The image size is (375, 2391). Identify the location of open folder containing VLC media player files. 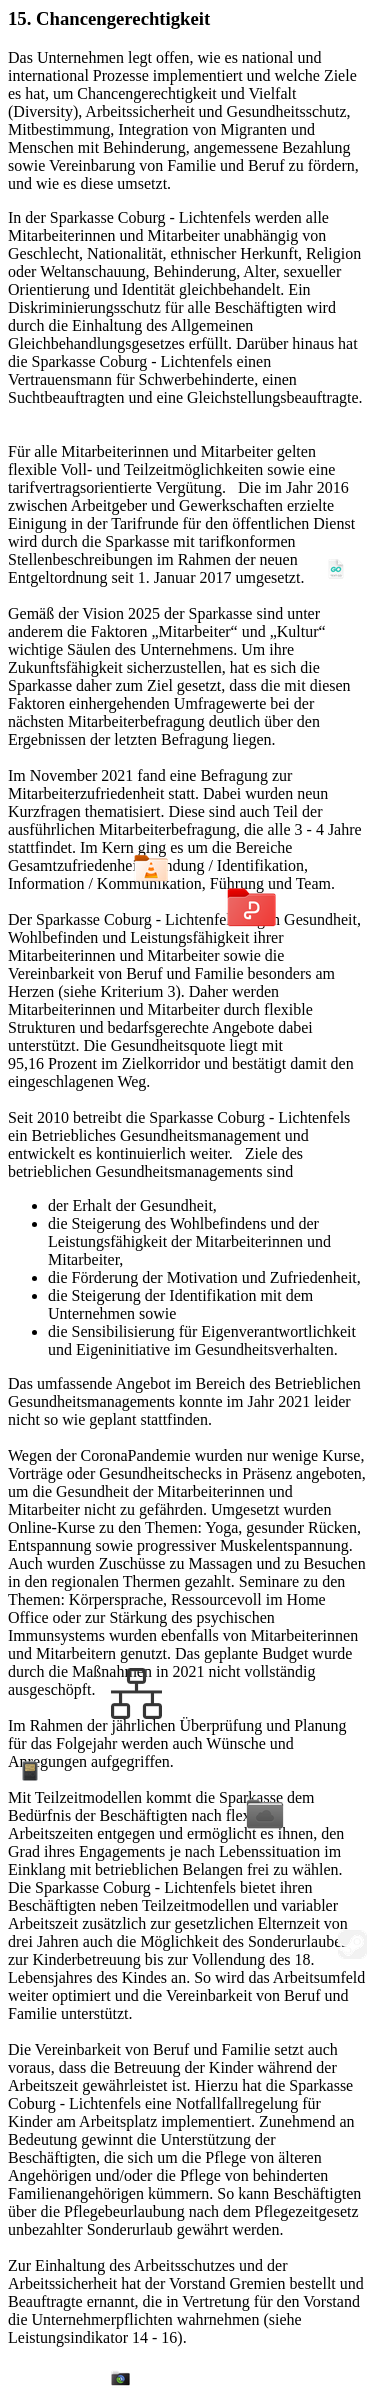
(151, 869).